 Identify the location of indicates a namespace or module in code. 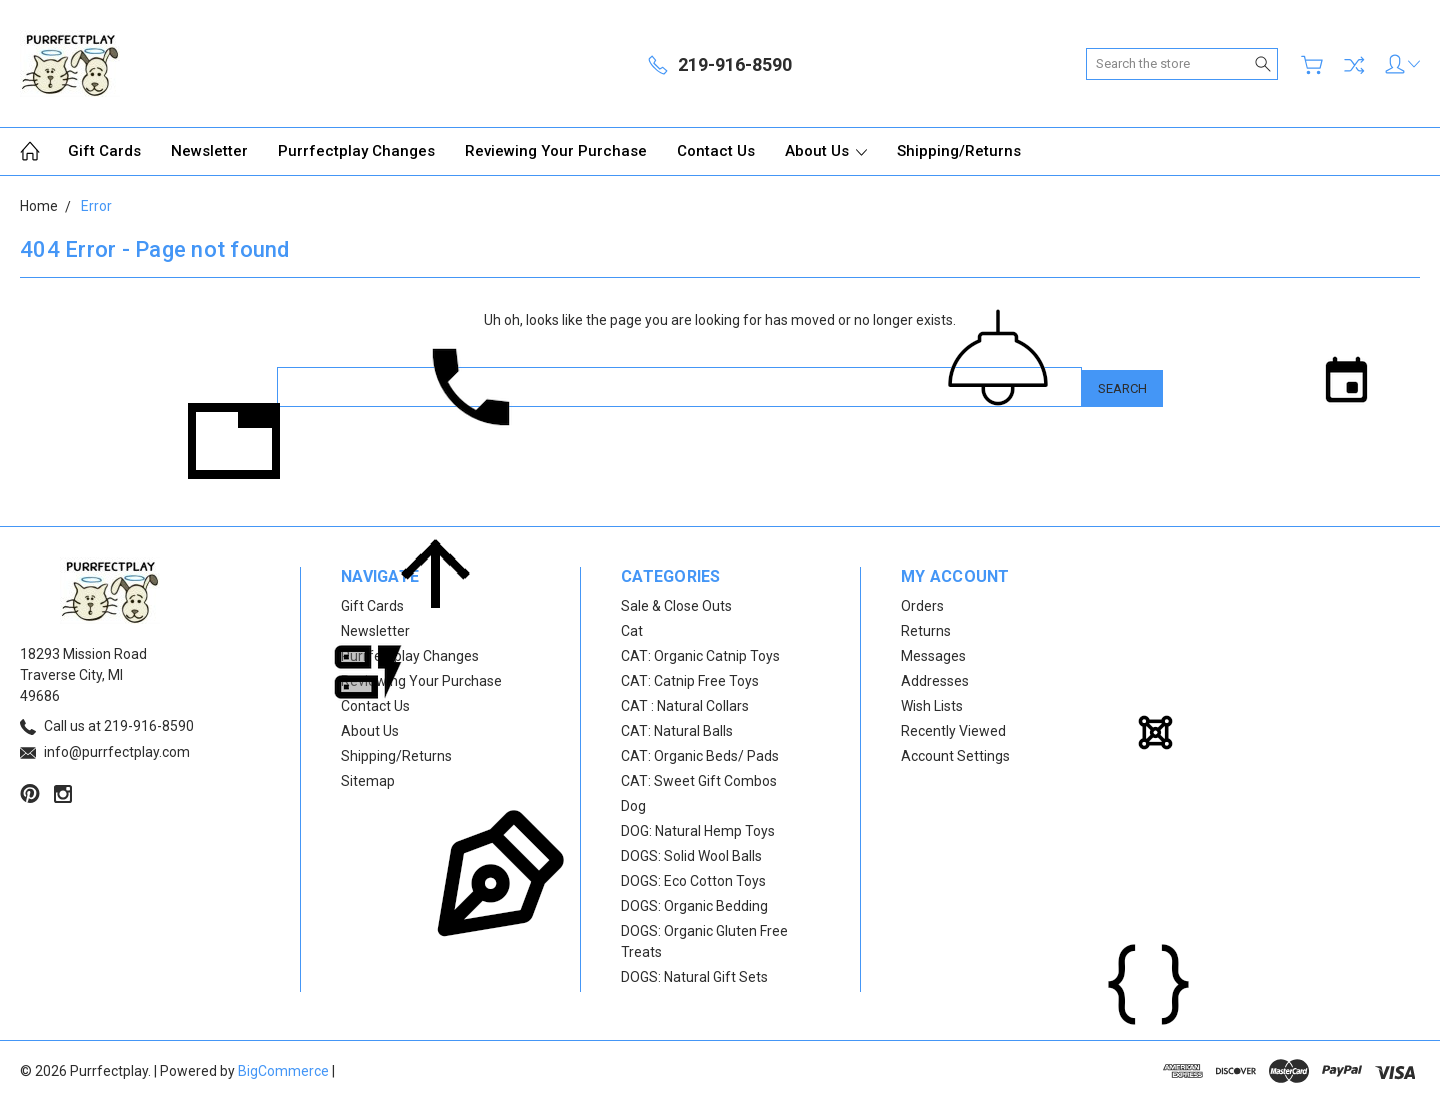
(1148, 984).